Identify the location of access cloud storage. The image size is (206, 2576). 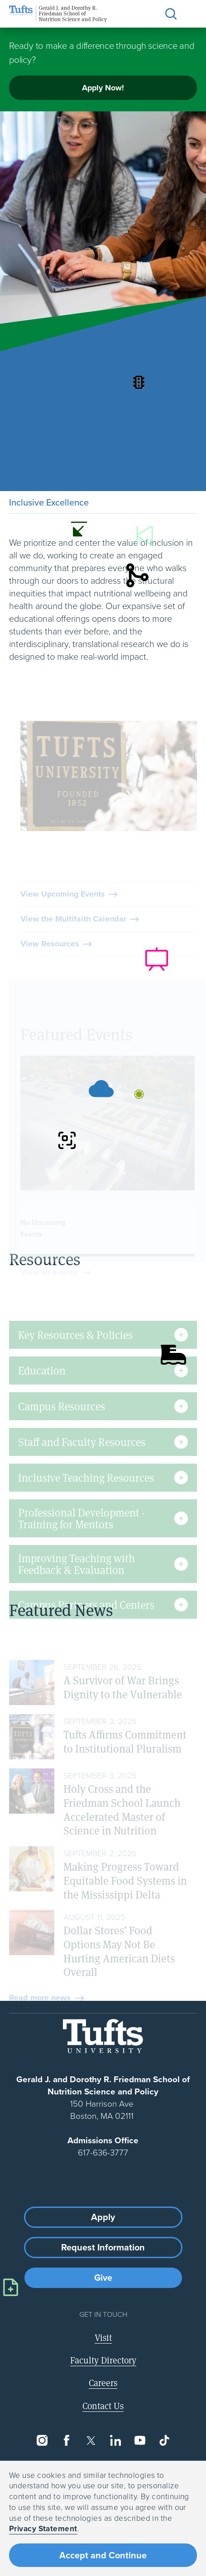
(101, 1088).